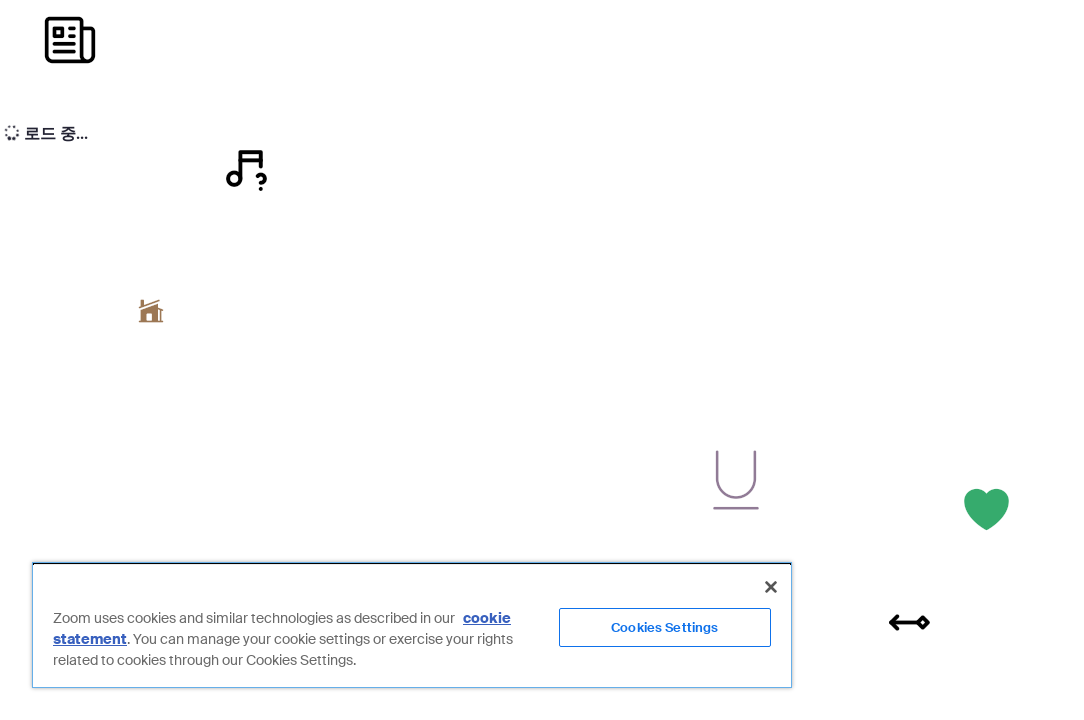 The width and height of the screenshot is (1084, 720). I want to click on navigate back to previous step, so click(909, 622).